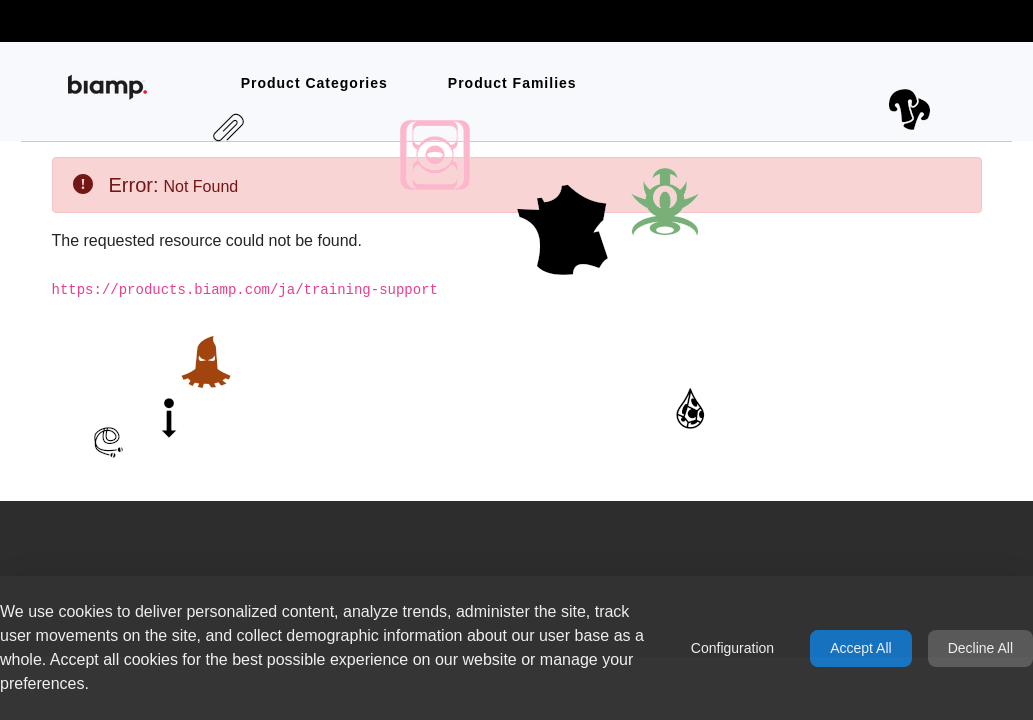 The height and width of the screenshot is (720, 1033). I want to click on indicates a falling or dropping action in gameplay, so click(169, 418).